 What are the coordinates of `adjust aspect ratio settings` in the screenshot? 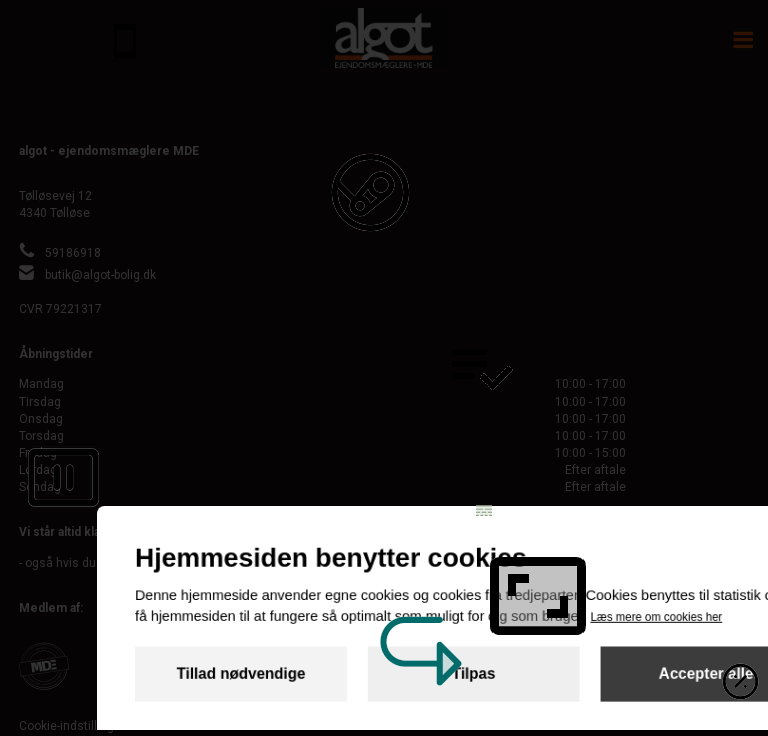 It's located at (538, 596).